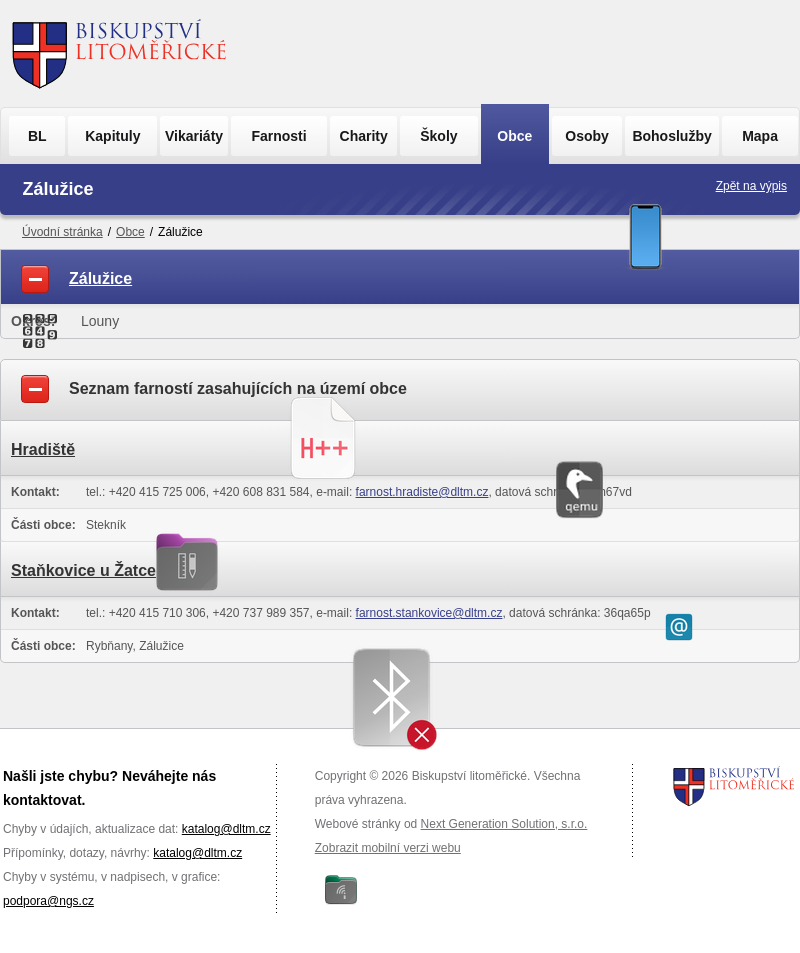  Describe the element at coordinates (679, 627) in the screenshot. I see `manage online accounts and connected services` at that location.